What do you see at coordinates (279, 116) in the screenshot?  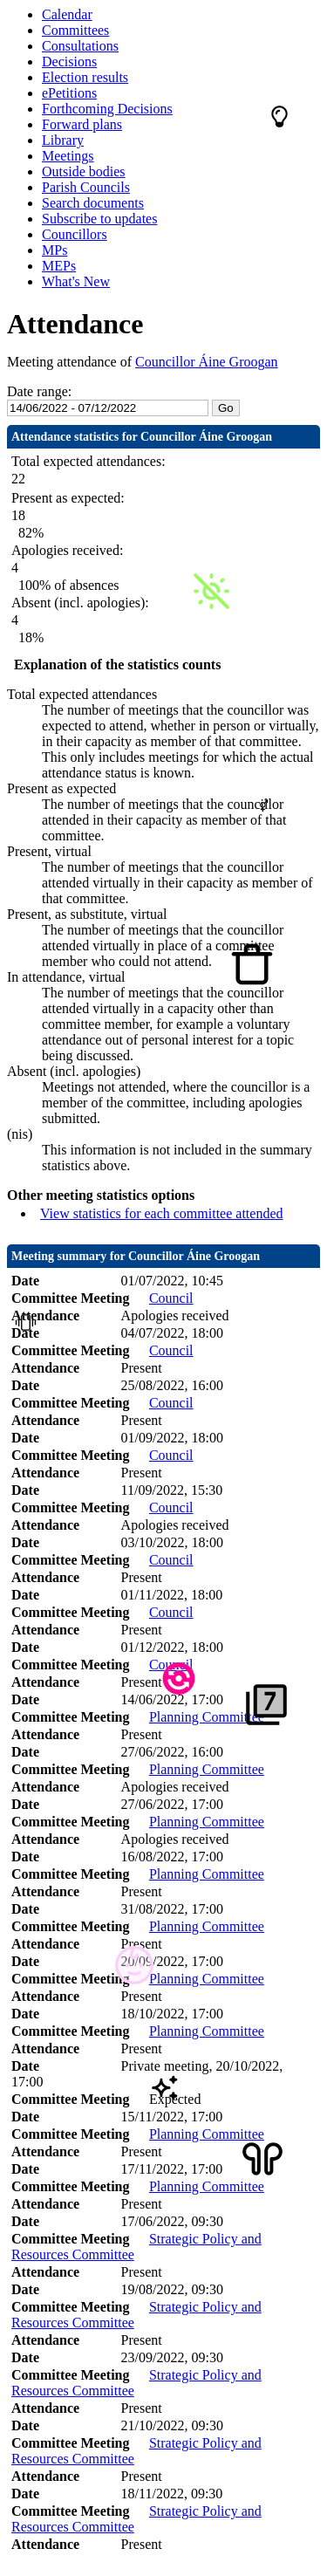 I see `view tips or helpful suggestions` at bounding box center [279, 116].